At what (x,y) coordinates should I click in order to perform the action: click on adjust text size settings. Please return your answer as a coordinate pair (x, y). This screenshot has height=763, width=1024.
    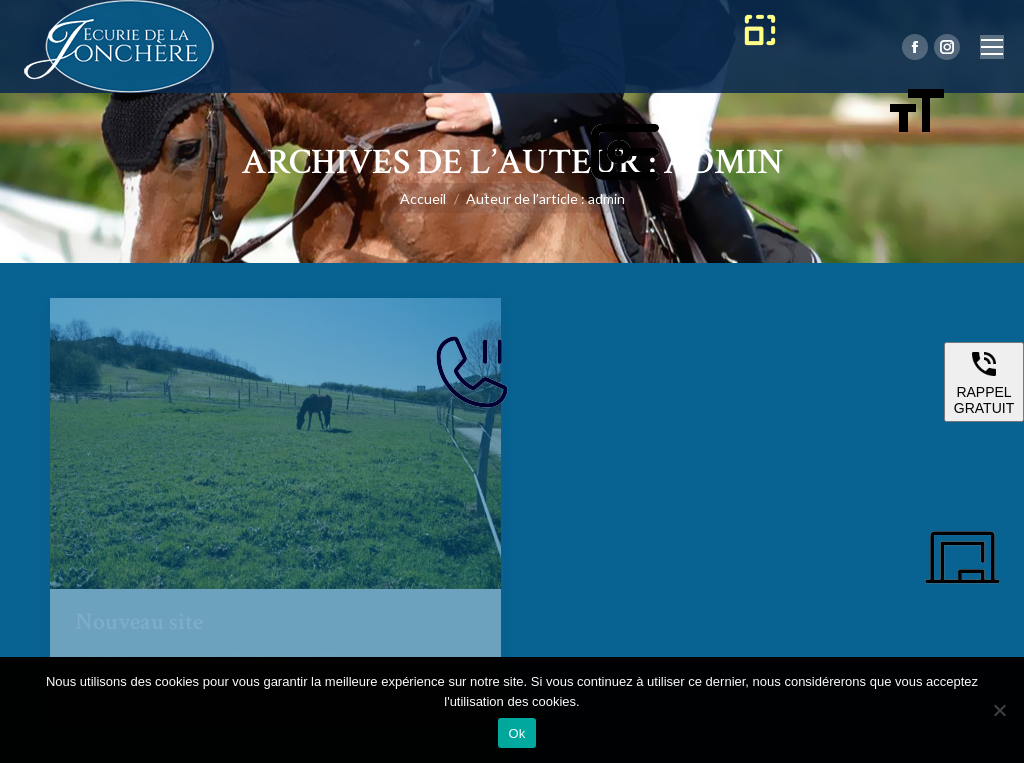
    Looking at the image, I should click on (916, 112).